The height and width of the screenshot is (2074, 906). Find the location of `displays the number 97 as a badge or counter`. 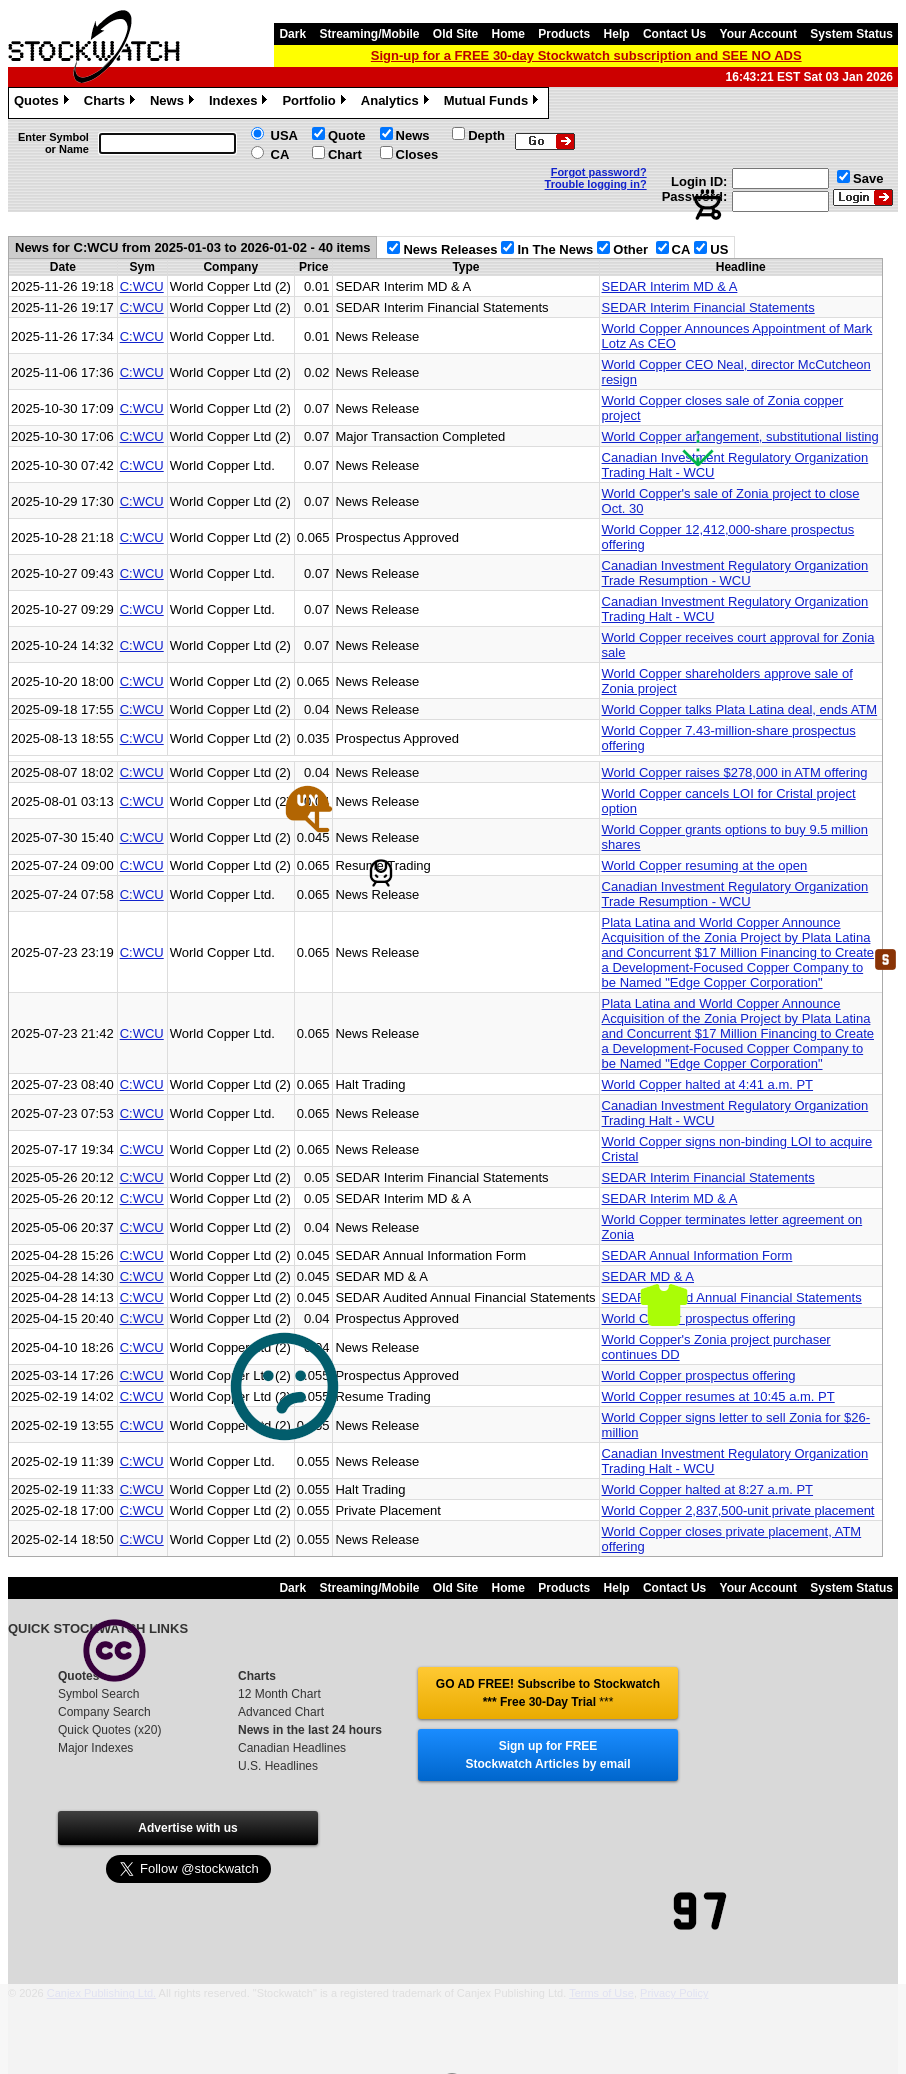

displays the number 97 as a badge or counter is located at coordinates (700, 1911).